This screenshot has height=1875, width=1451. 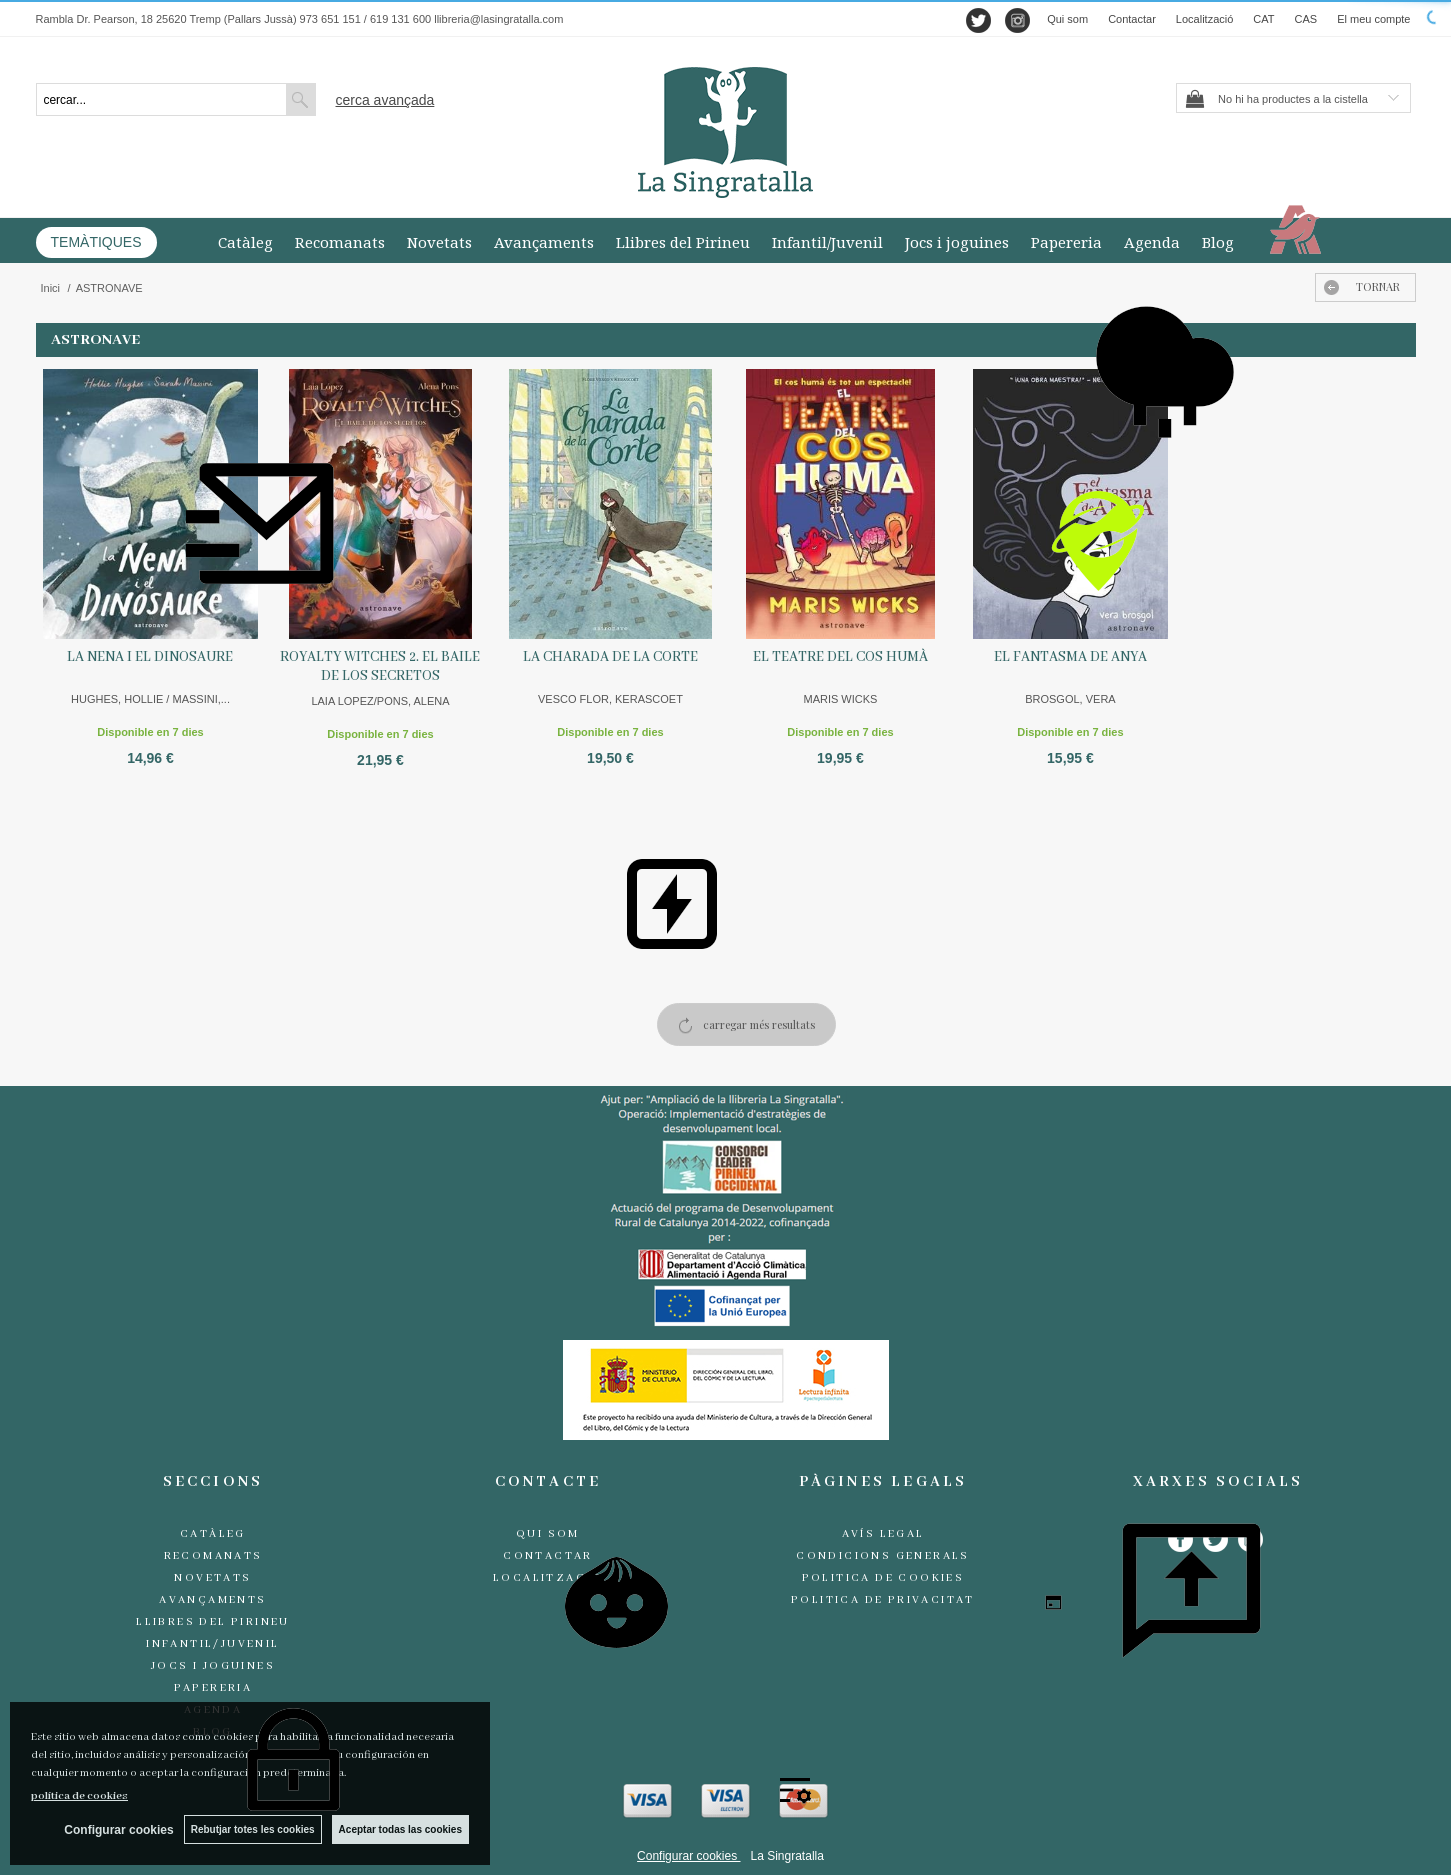 I want to click on send an email or message, so click(x=266, y=523).